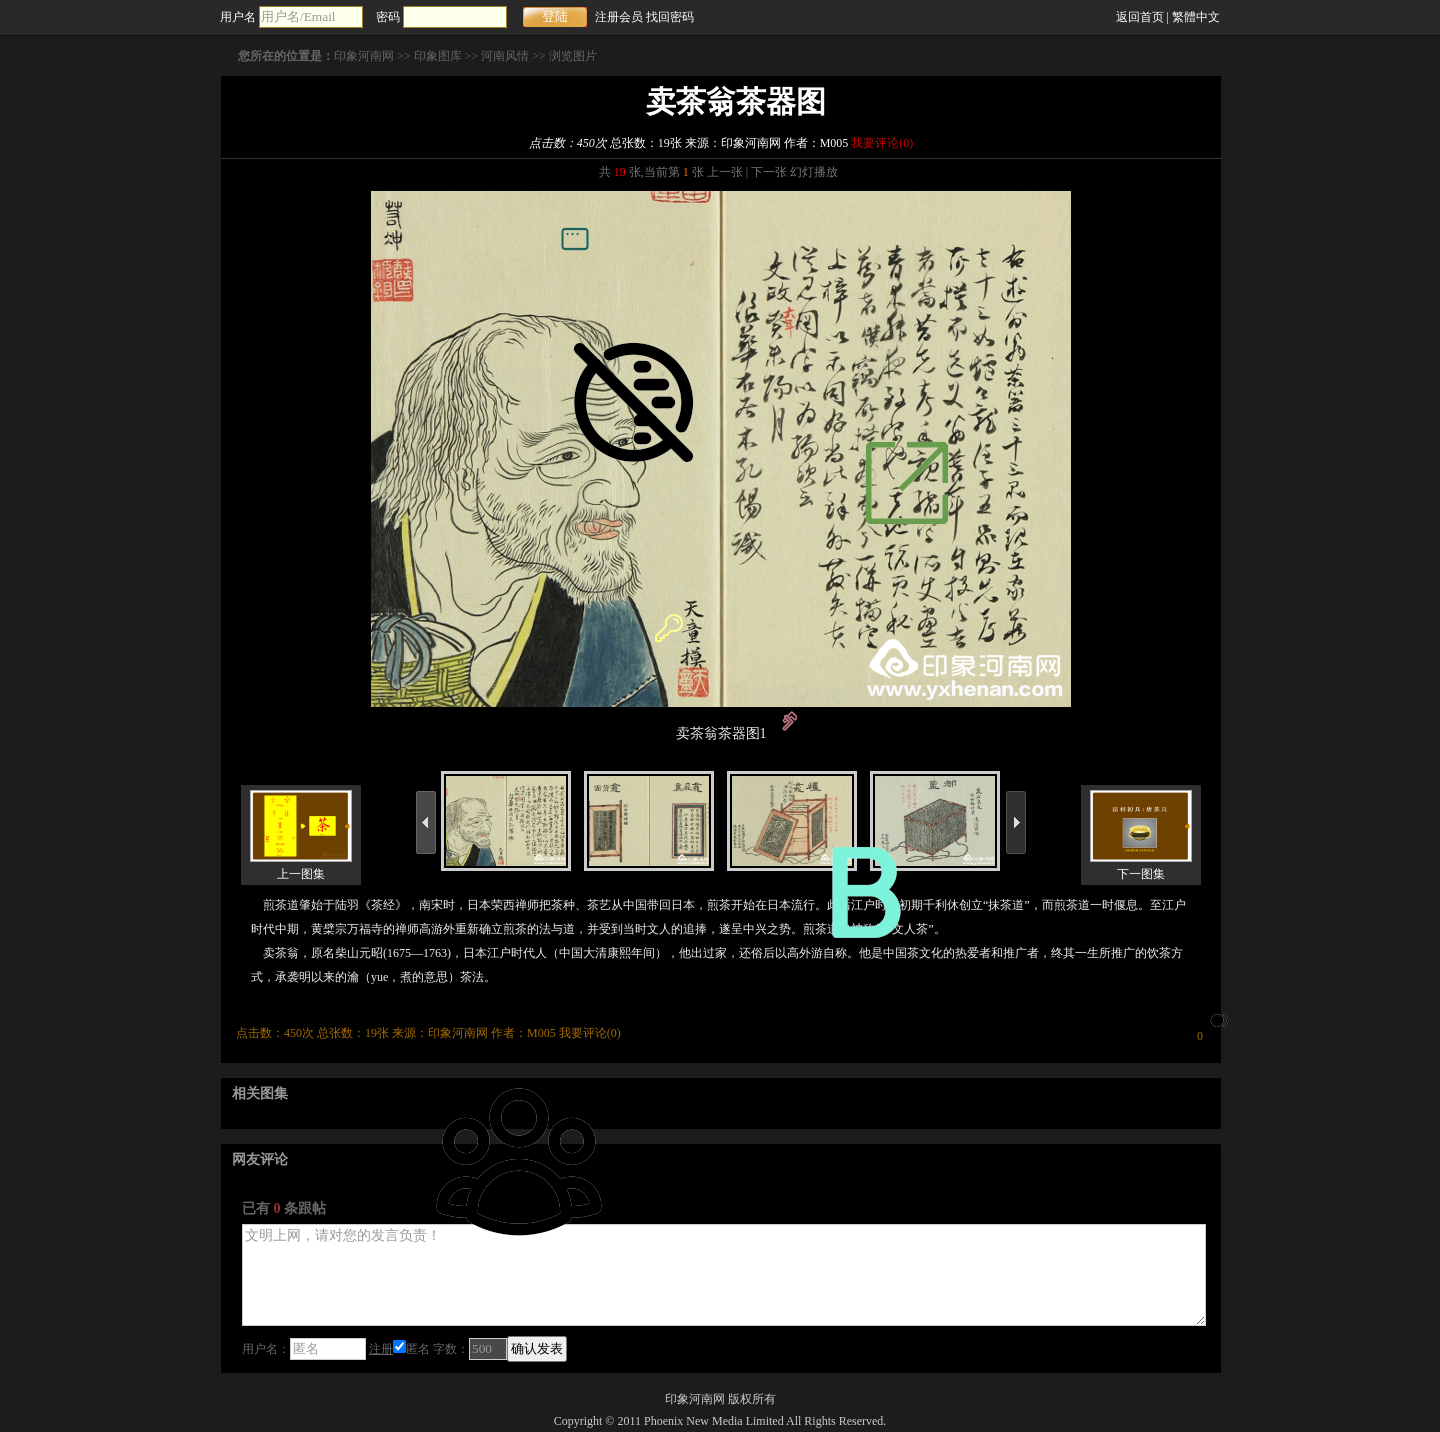 Image resolution: width=1440 pixels, height=1432 pixels. Describe the element at coordinates (669, 628) in the screenshot. I see `access security or authentication settings` at that location.